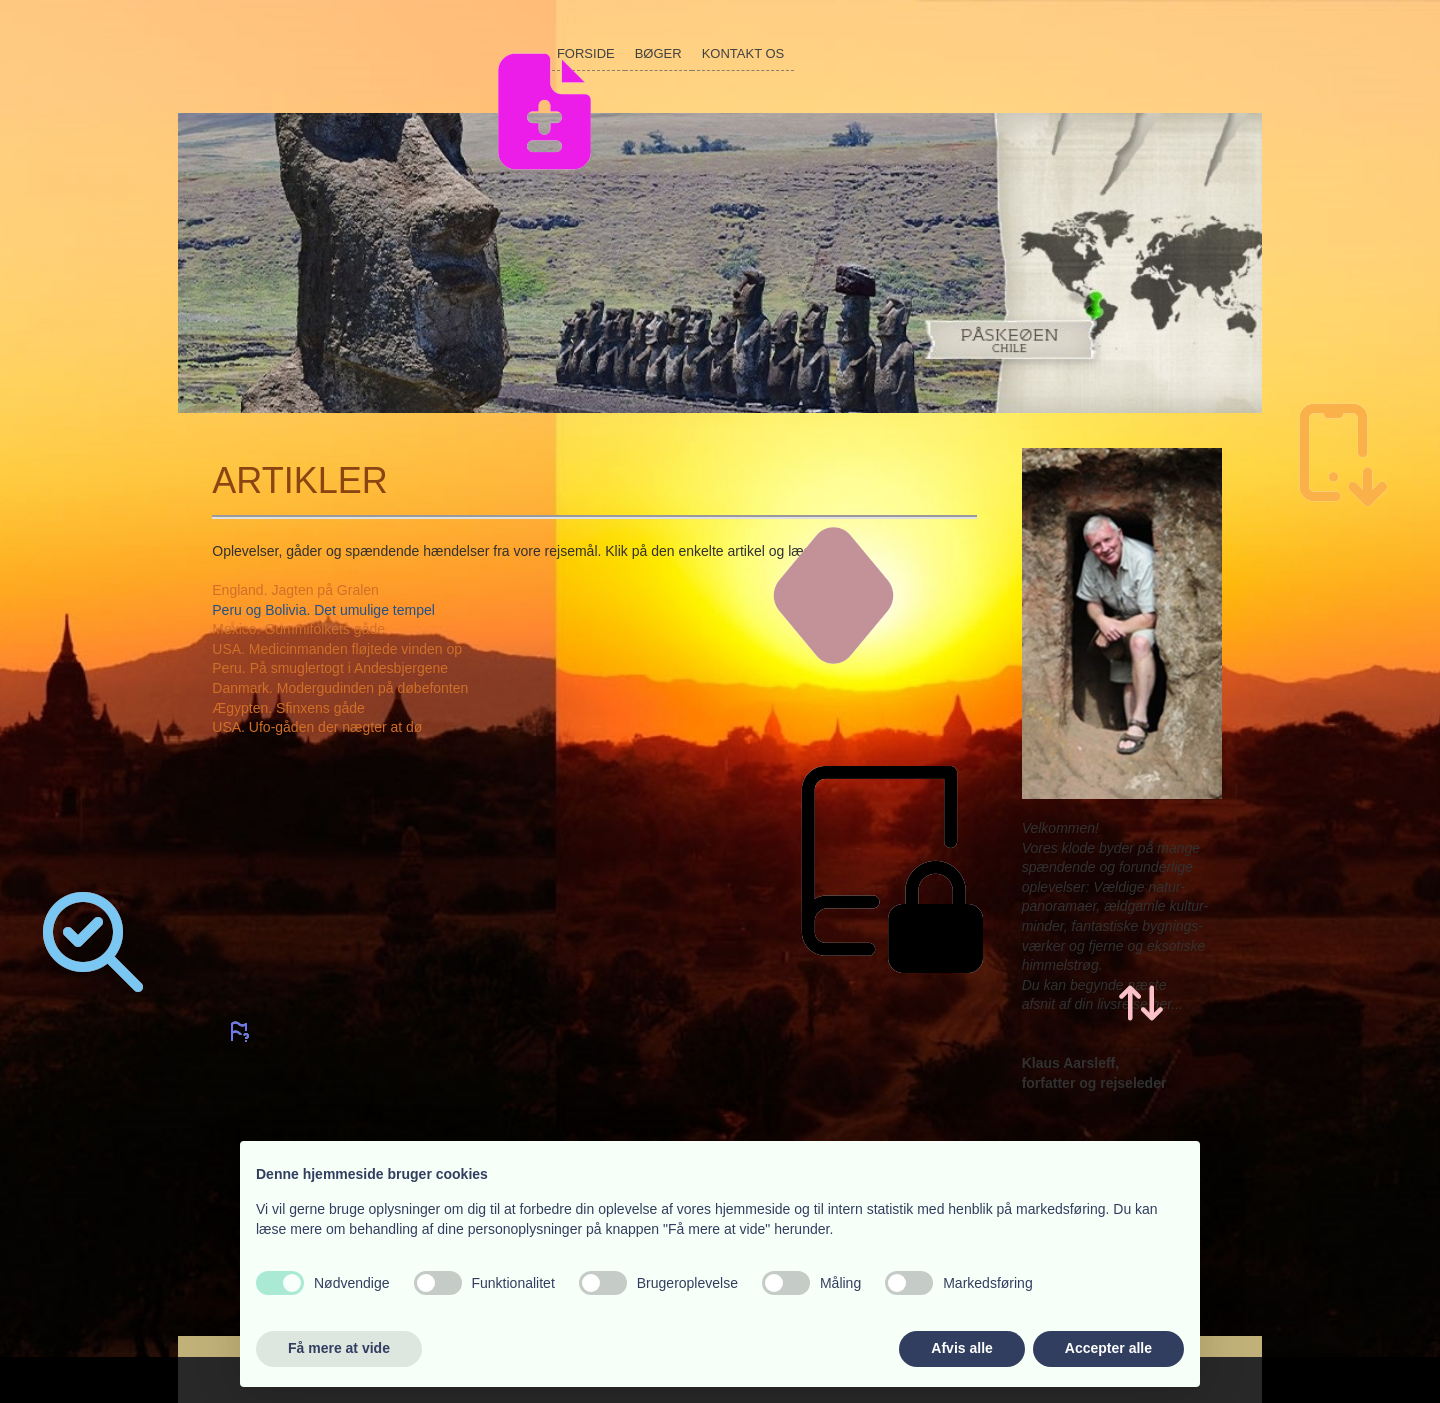  I want to click on download to mobile device, so click(1333, 452).